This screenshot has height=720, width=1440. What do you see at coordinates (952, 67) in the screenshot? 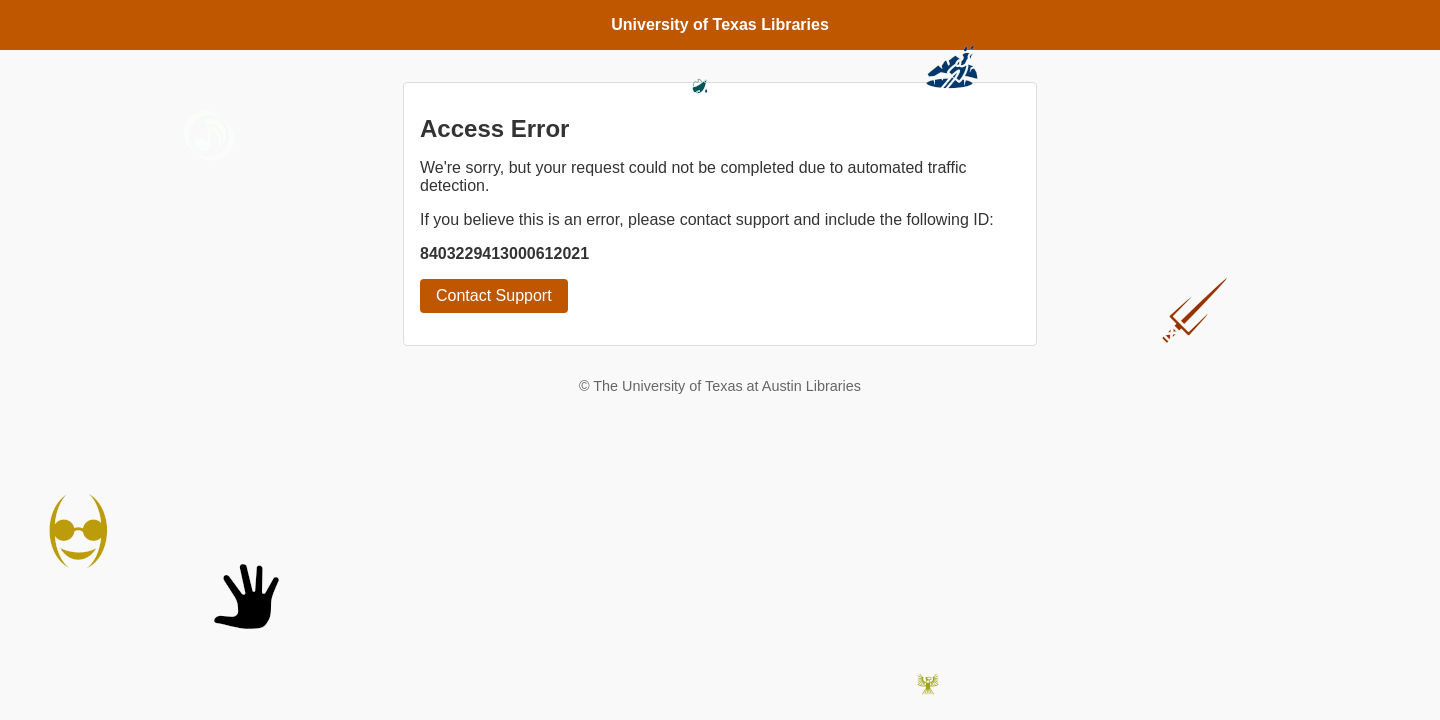
I see `dig or excavate in a game` at bounding box center [952, 67].